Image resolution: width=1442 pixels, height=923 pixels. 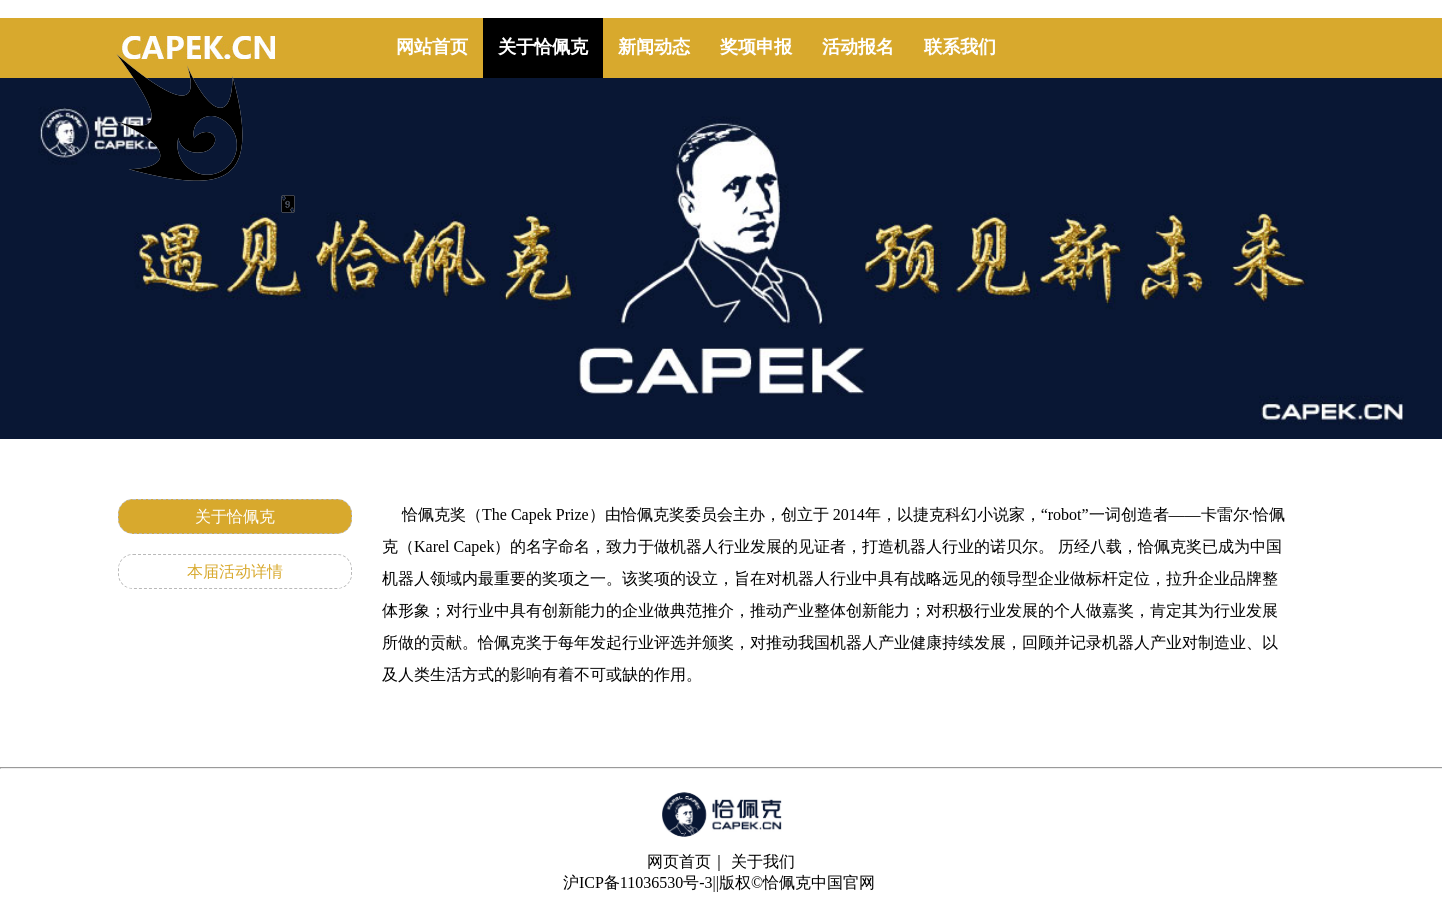 I want to click on nine of clubs playing card, so click(x=288, y=204).